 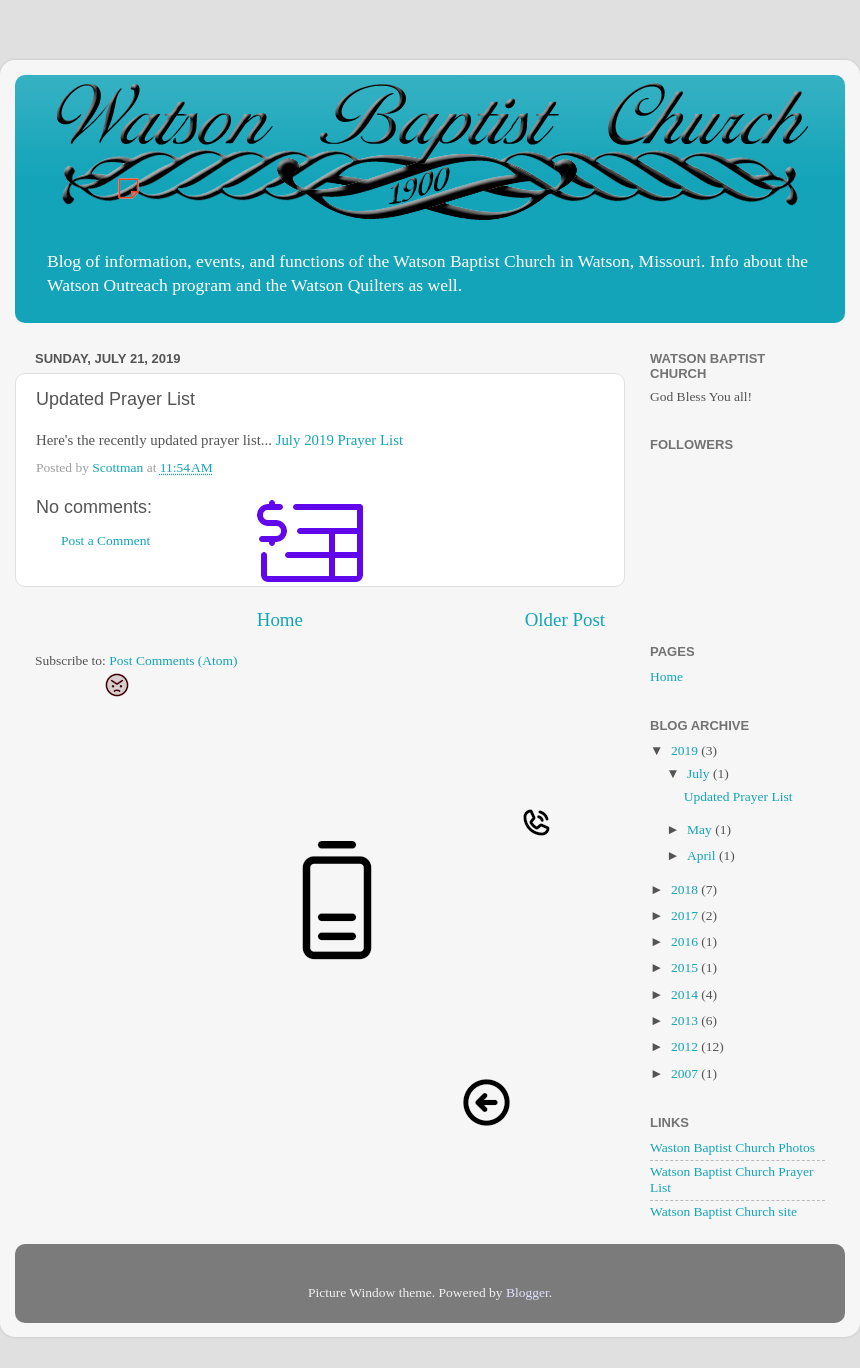 What do you see at coordinates (117, 685) in the screenshot?
I see `react with anger to a post or message` at bounding box center [117, 685].